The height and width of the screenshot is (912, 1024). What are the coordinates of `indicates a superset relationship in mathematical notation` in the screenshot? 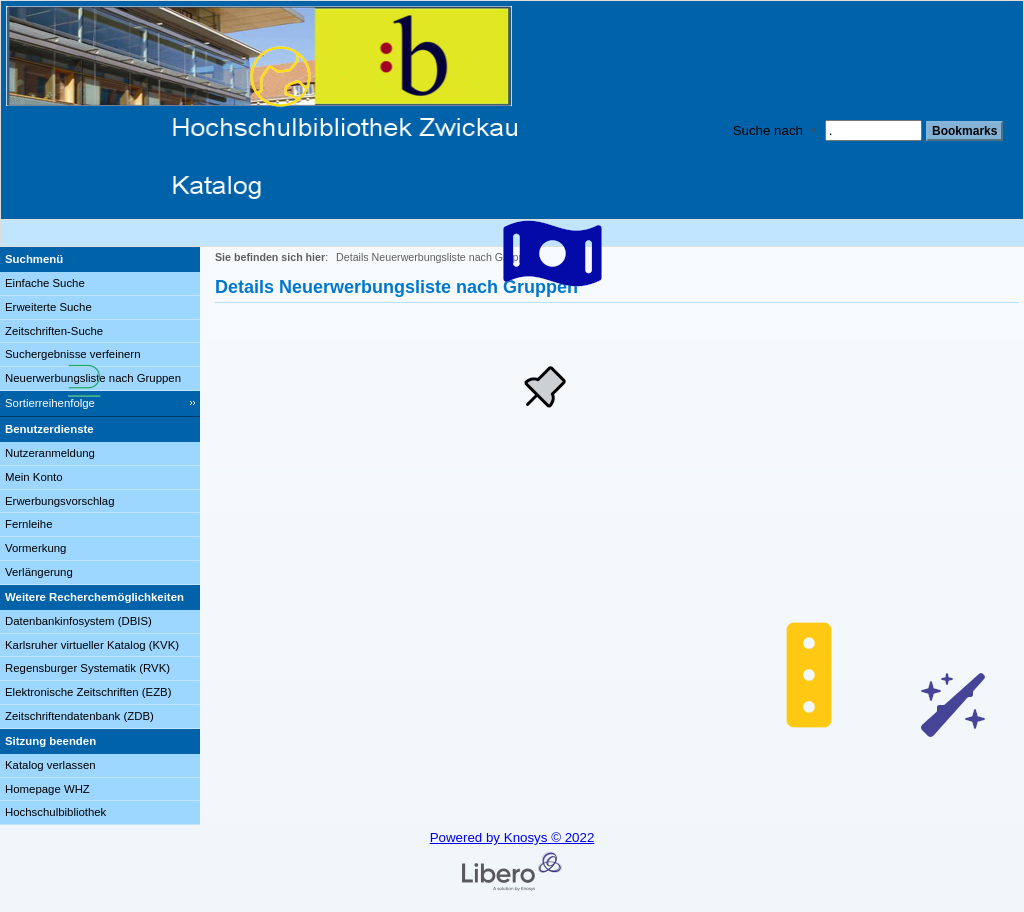 It's located at (83, 381).